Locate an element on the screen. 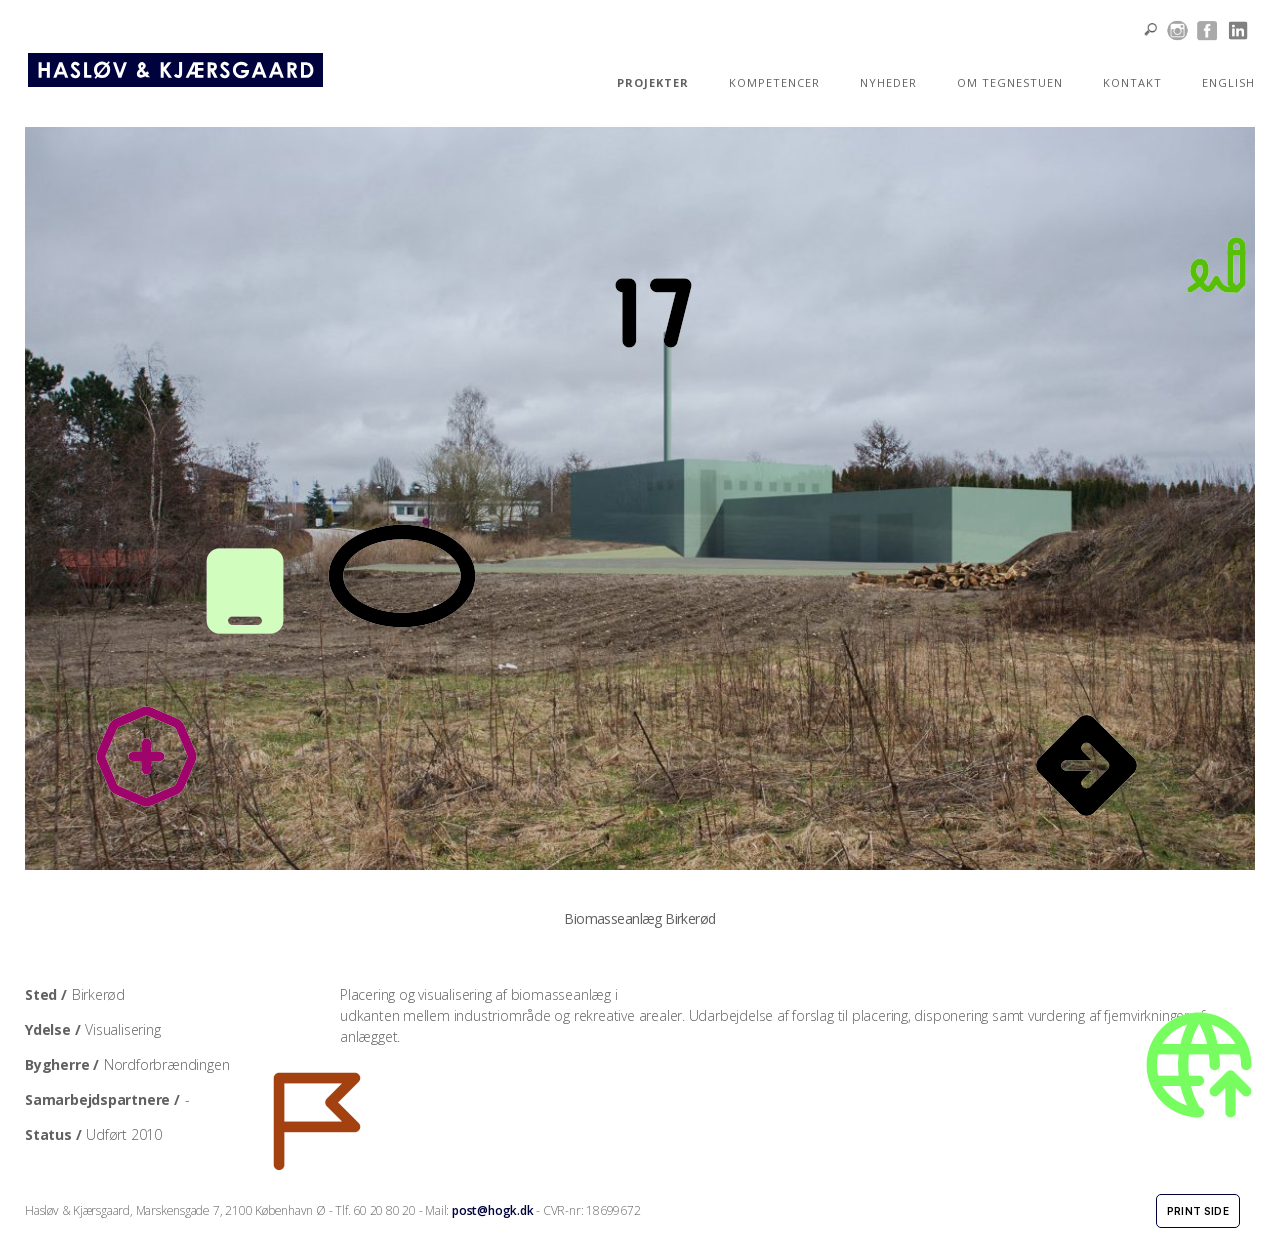 The image size is (1280, 1257). indicates a vertical oval or ellipse shape tool is located at coordinates (402, 576).